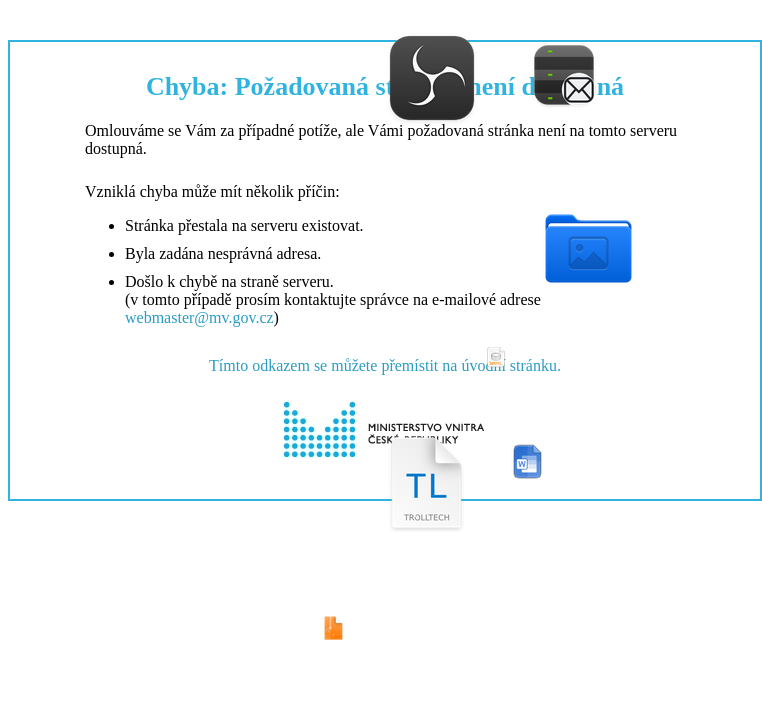  What do you see at coordinates (527, 461) in the screenshot?
I see `a microsoft word document file` at bounding box center [527, 461].